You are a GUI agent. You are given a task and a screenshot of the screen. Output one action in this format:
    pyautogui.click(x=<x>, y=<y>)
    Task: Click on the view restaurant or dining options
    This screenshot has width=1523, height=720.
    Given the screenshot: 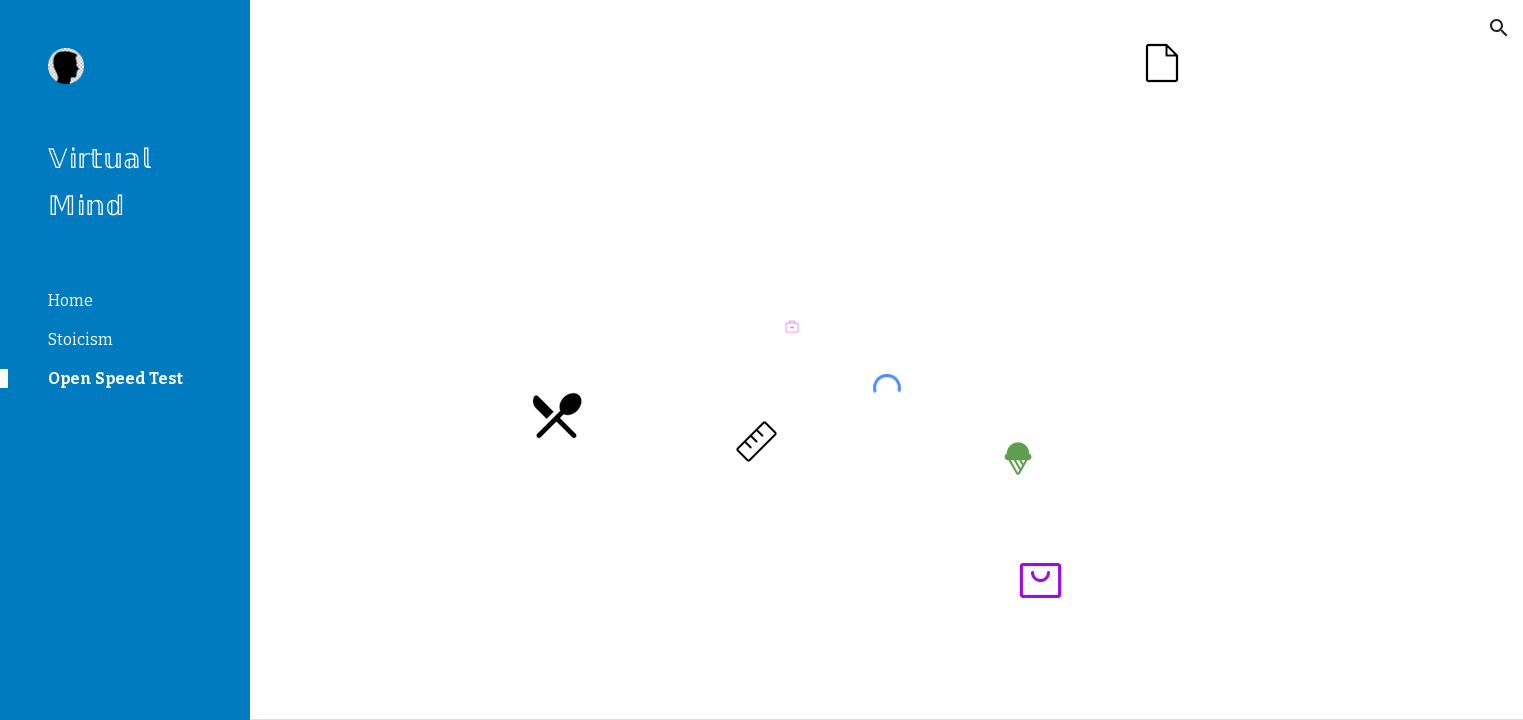 What is the action you would take?
    pyautogui.click(x=556, y=415)
    